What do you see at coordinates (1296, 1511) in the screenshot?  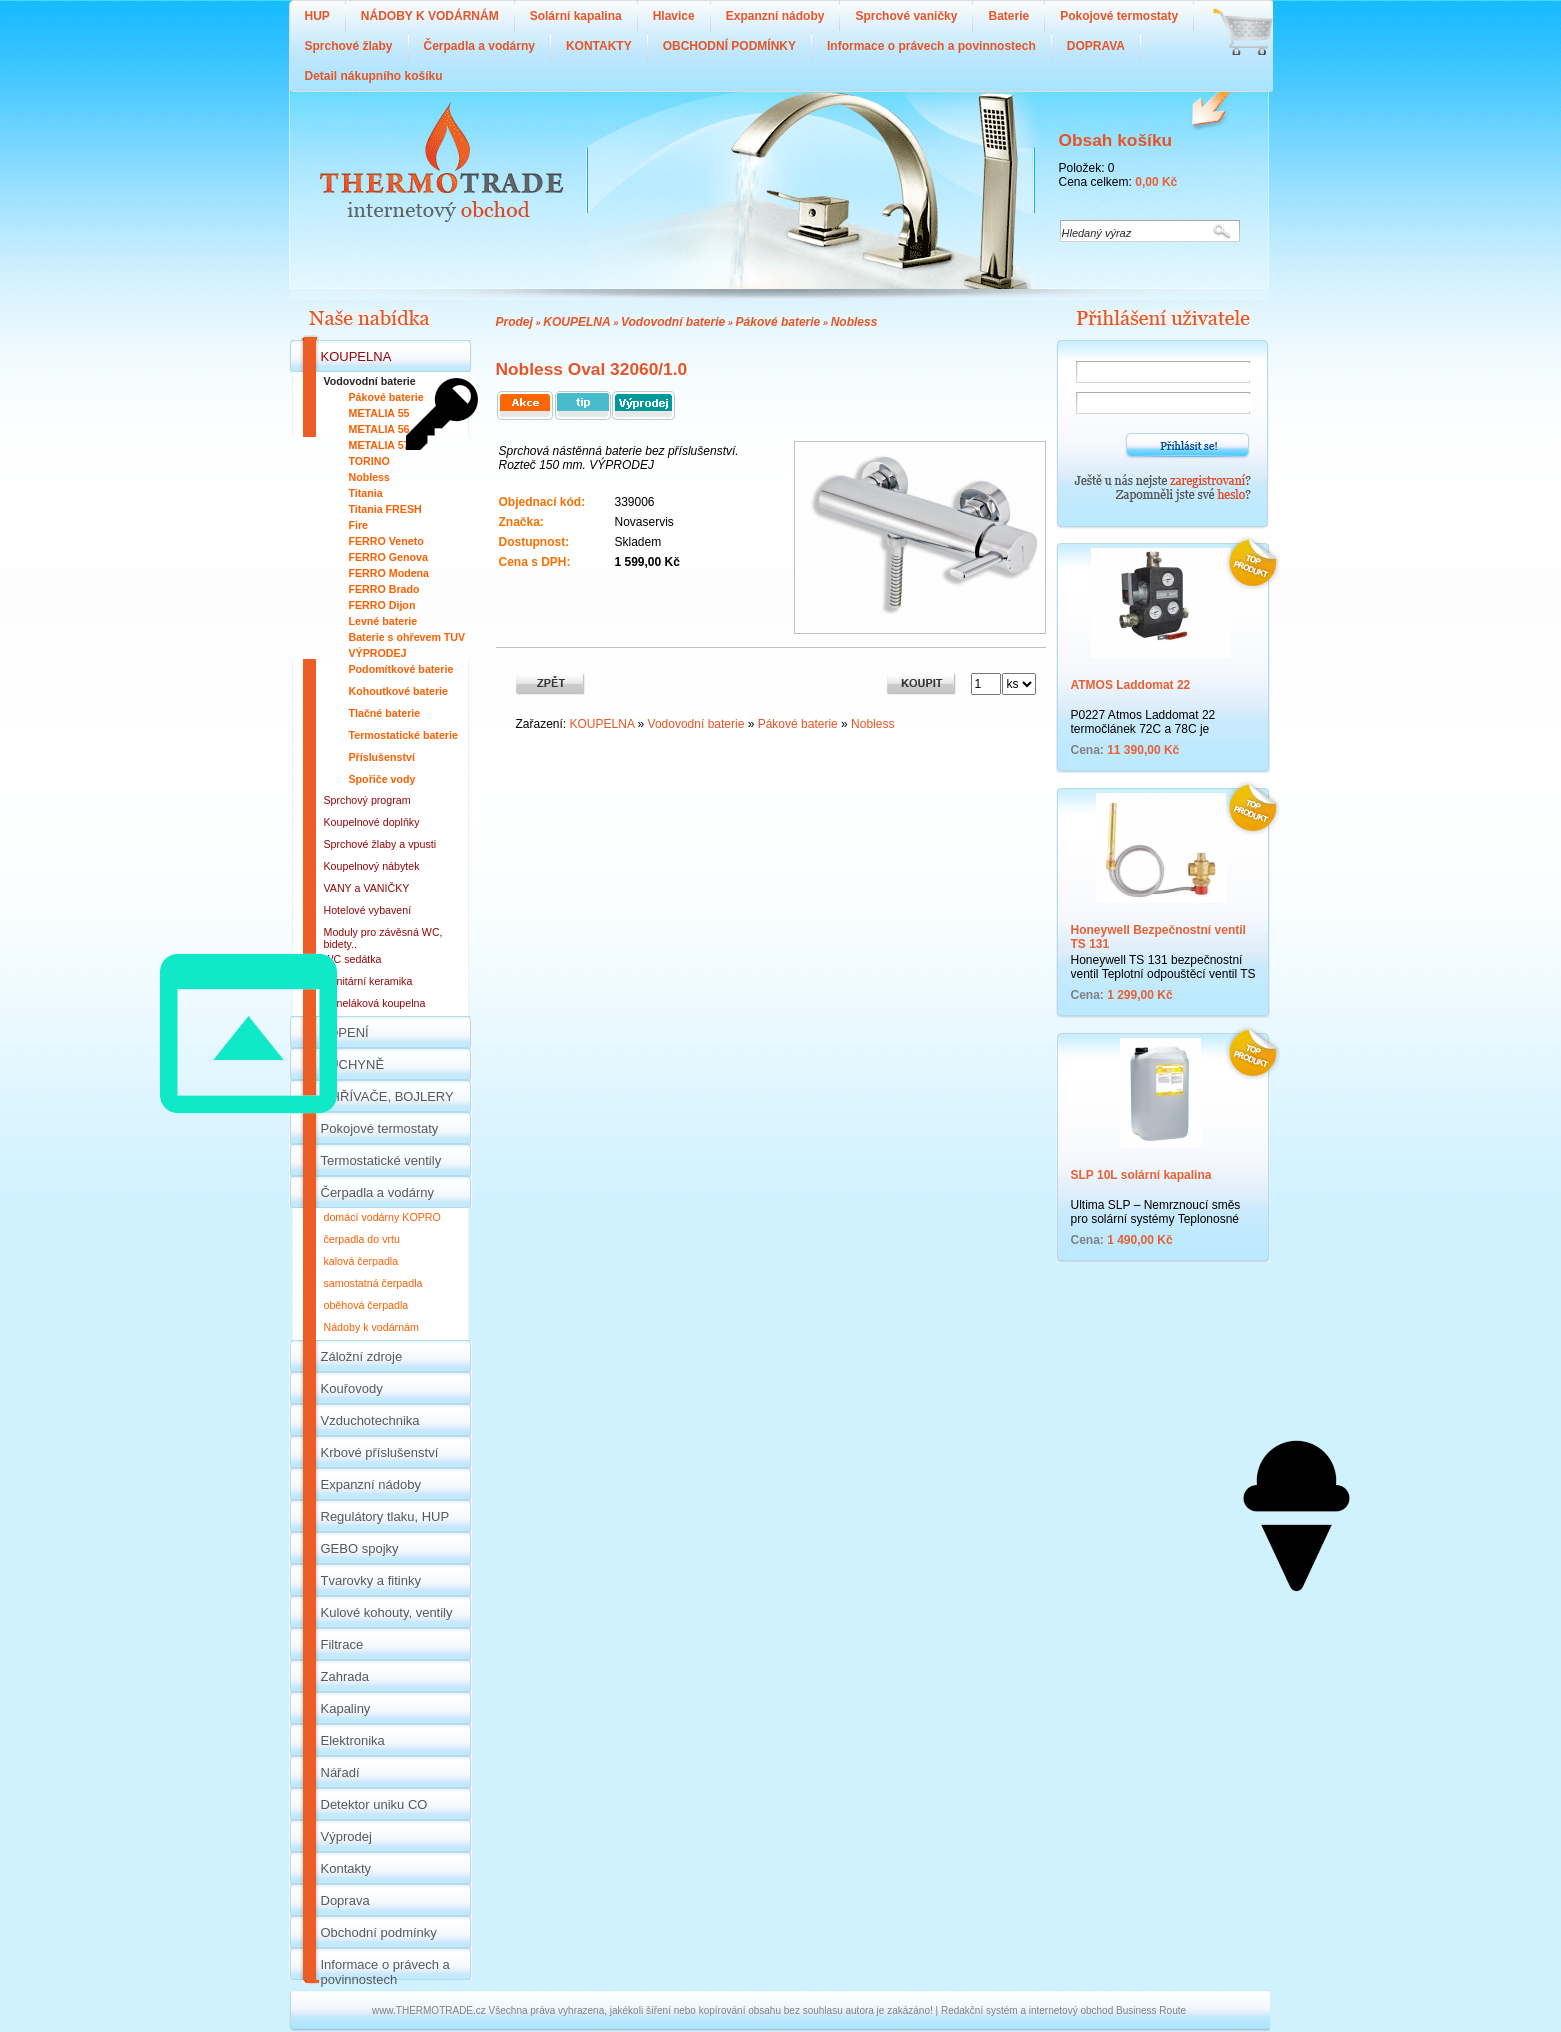 I see `browse dessert or ice cream options` at bounding box center [1296, 1511].